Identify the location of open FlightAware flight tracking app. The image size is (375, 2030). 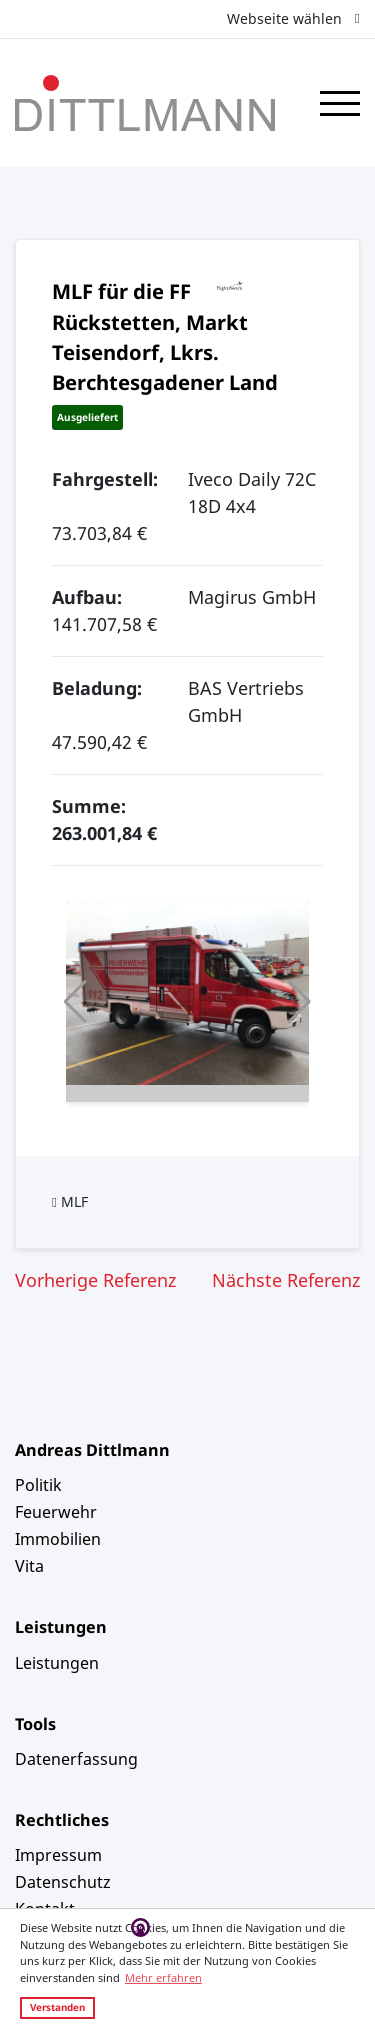
(230, 286).